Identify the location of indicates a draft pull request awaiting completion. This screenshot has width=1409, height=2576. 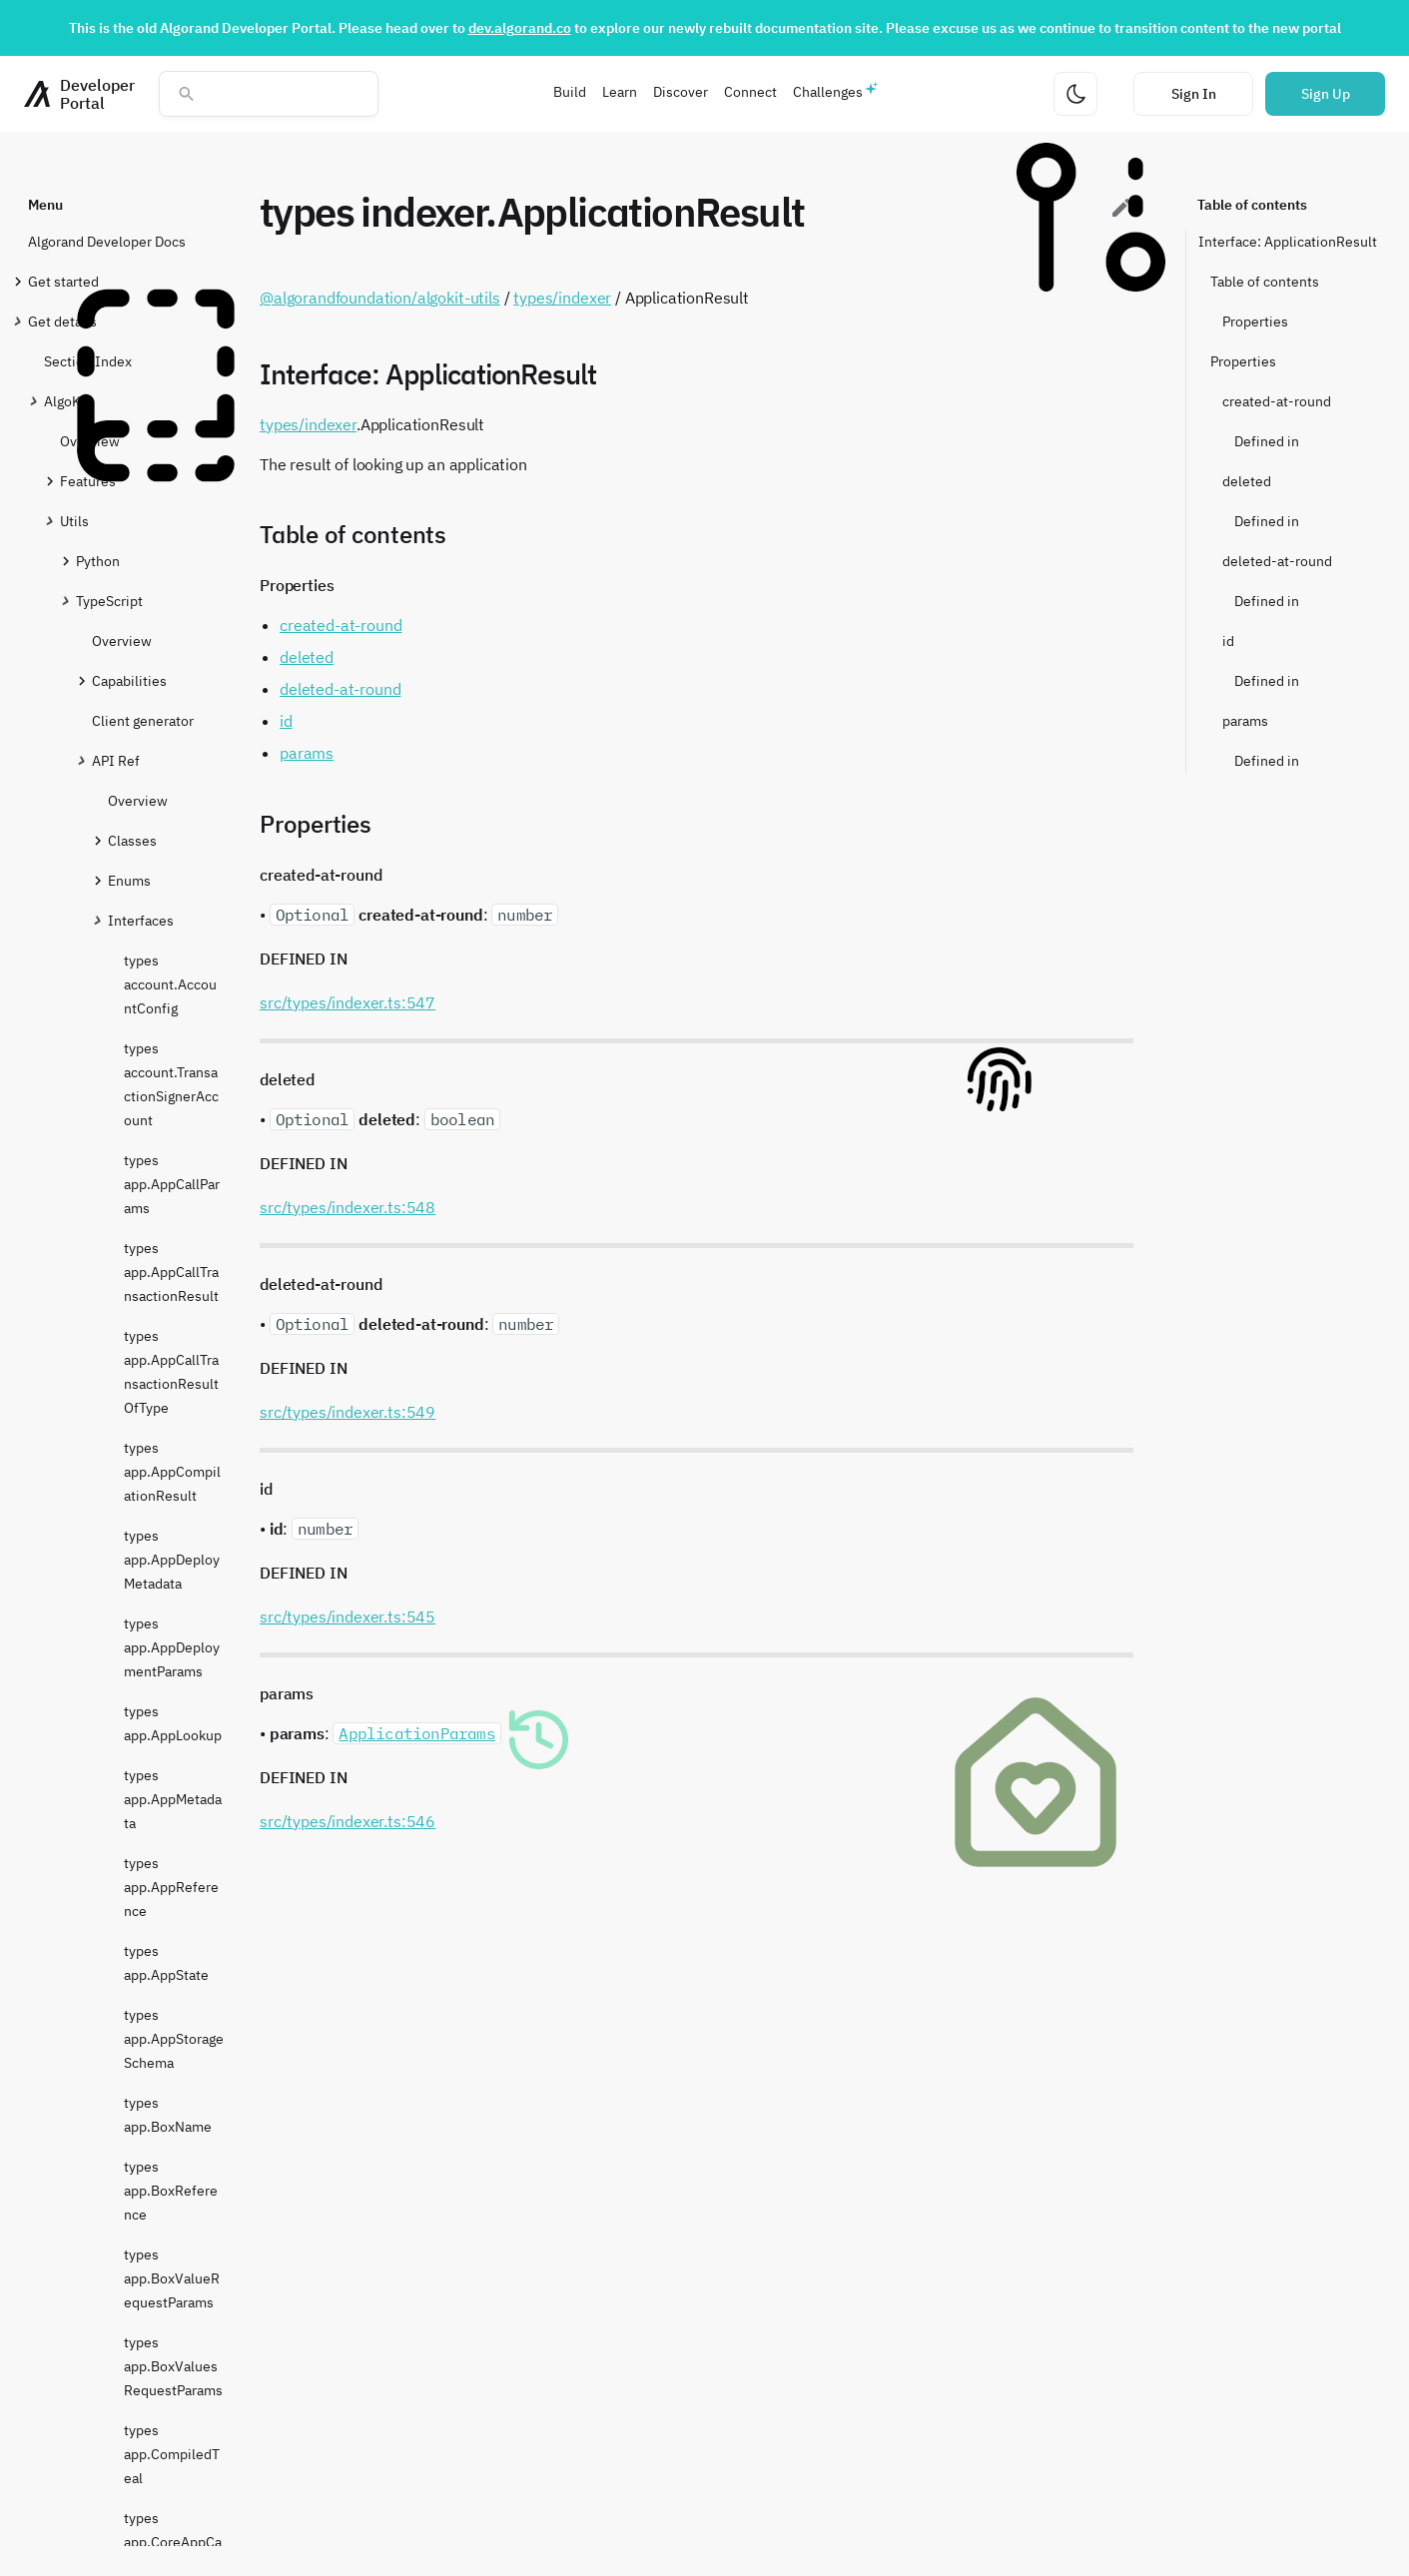
(1090, 217).